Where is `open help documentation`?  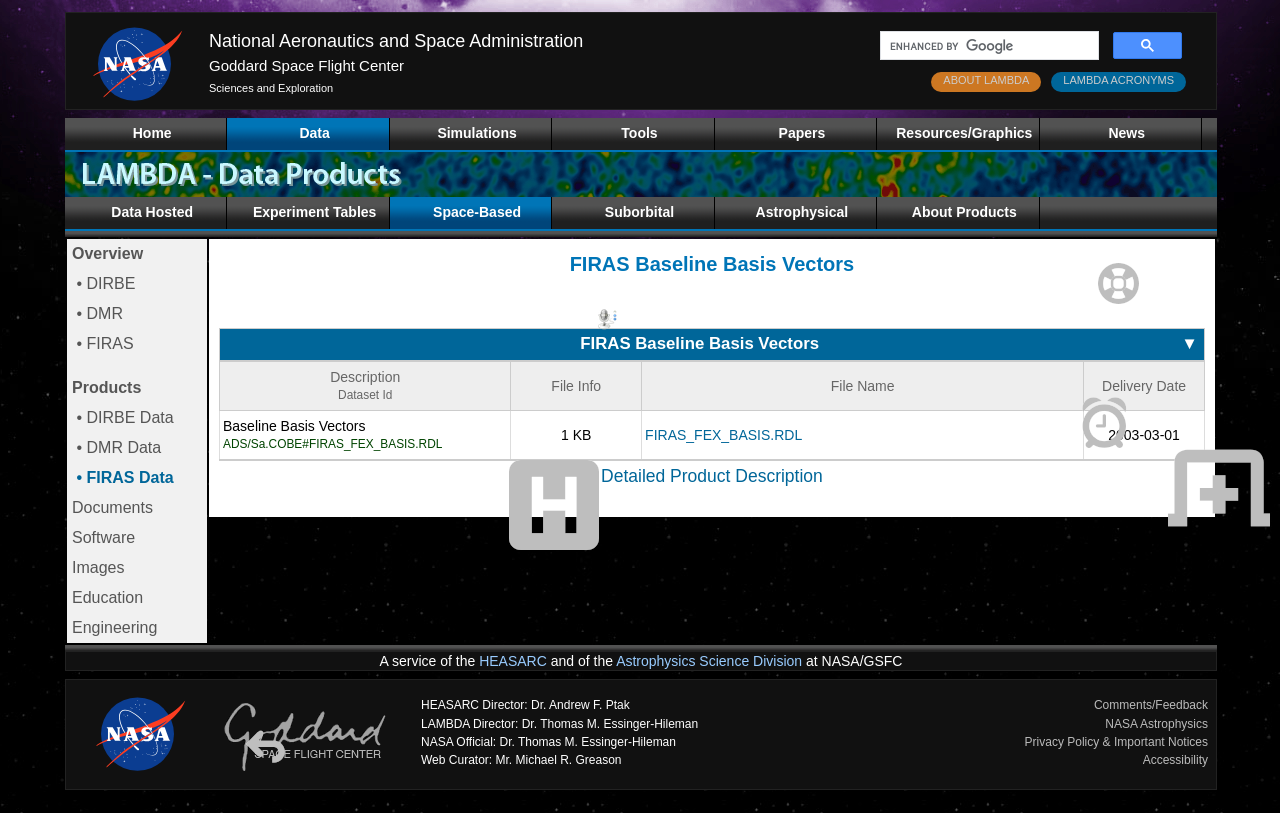
open help documentation is located at coordinates (1118, 283).